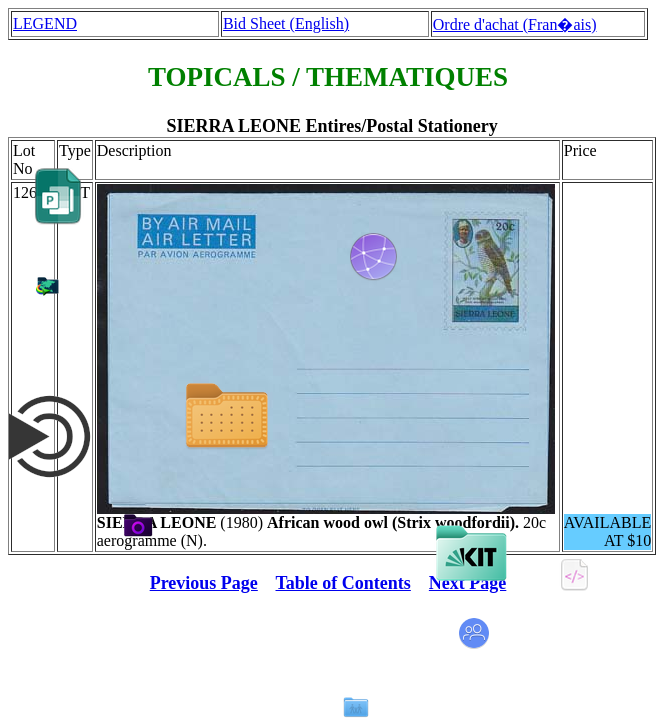 The image size is (656, 720). I want to click on launch mate desktop environment, so click(49, 436).